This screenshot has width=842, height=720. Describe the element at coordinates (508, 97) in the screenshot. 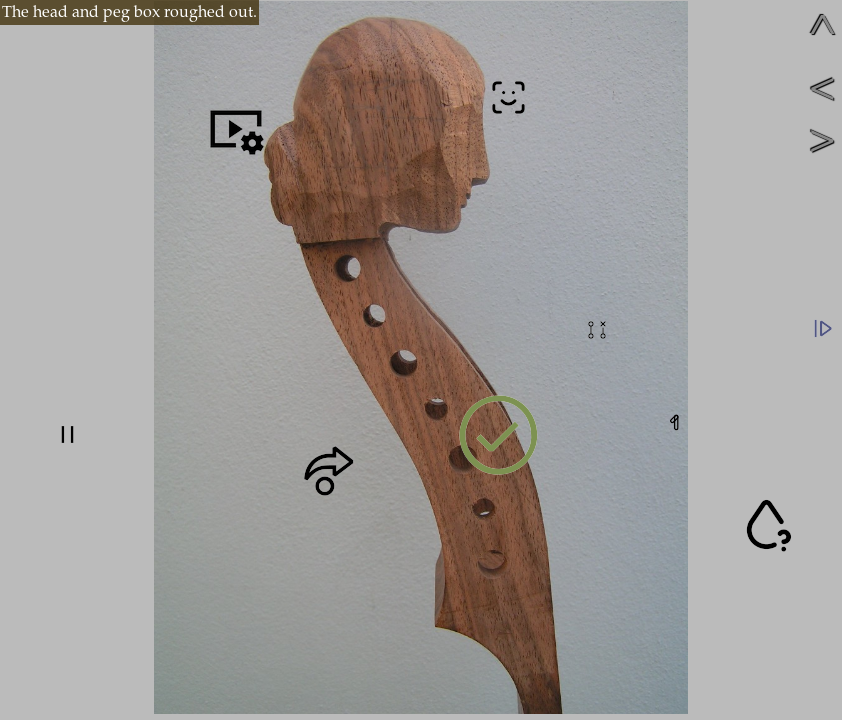

I see `scan your face to unlock` at that location.